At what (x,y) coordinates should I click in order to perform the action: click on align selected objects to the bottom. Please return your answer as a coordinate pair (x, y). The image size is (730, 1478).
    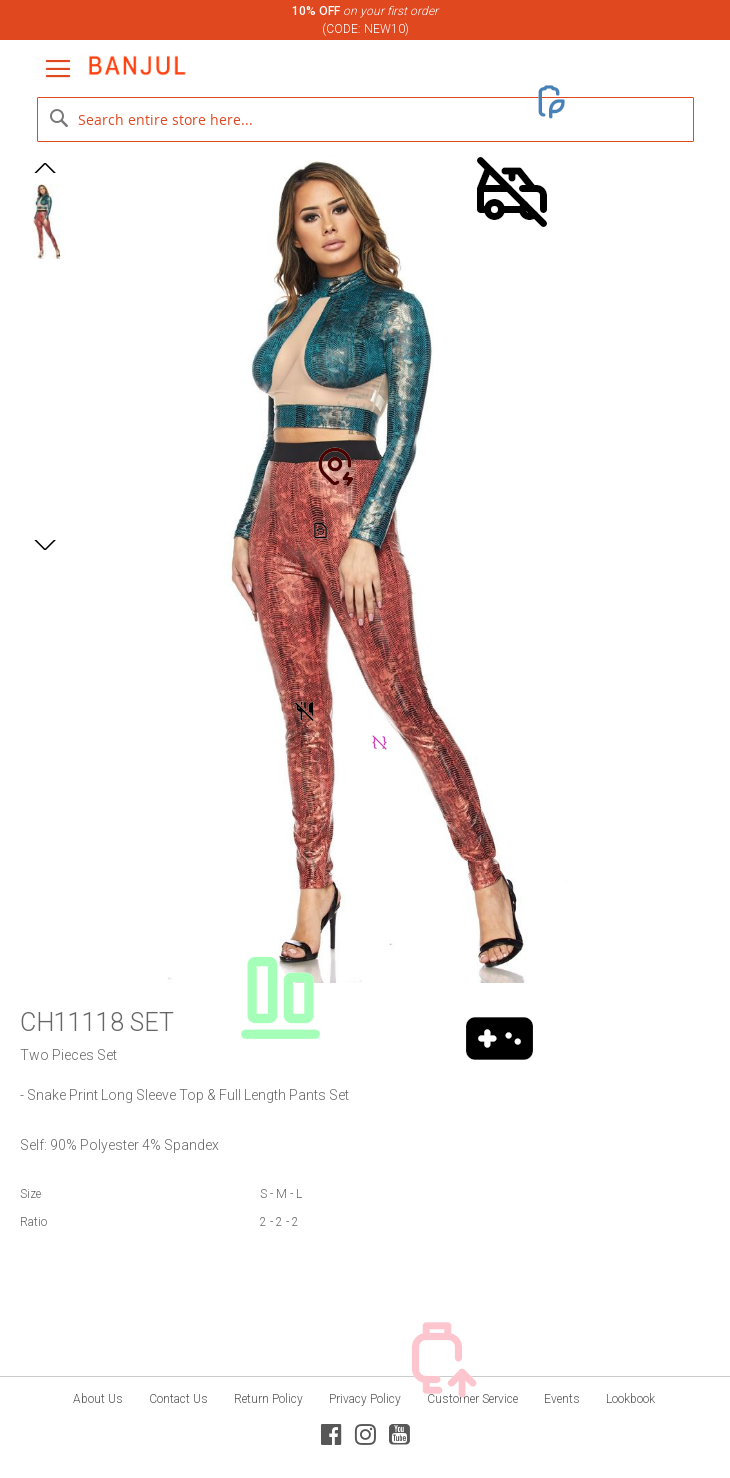
    Looking at the image, I should click on (280, 999).